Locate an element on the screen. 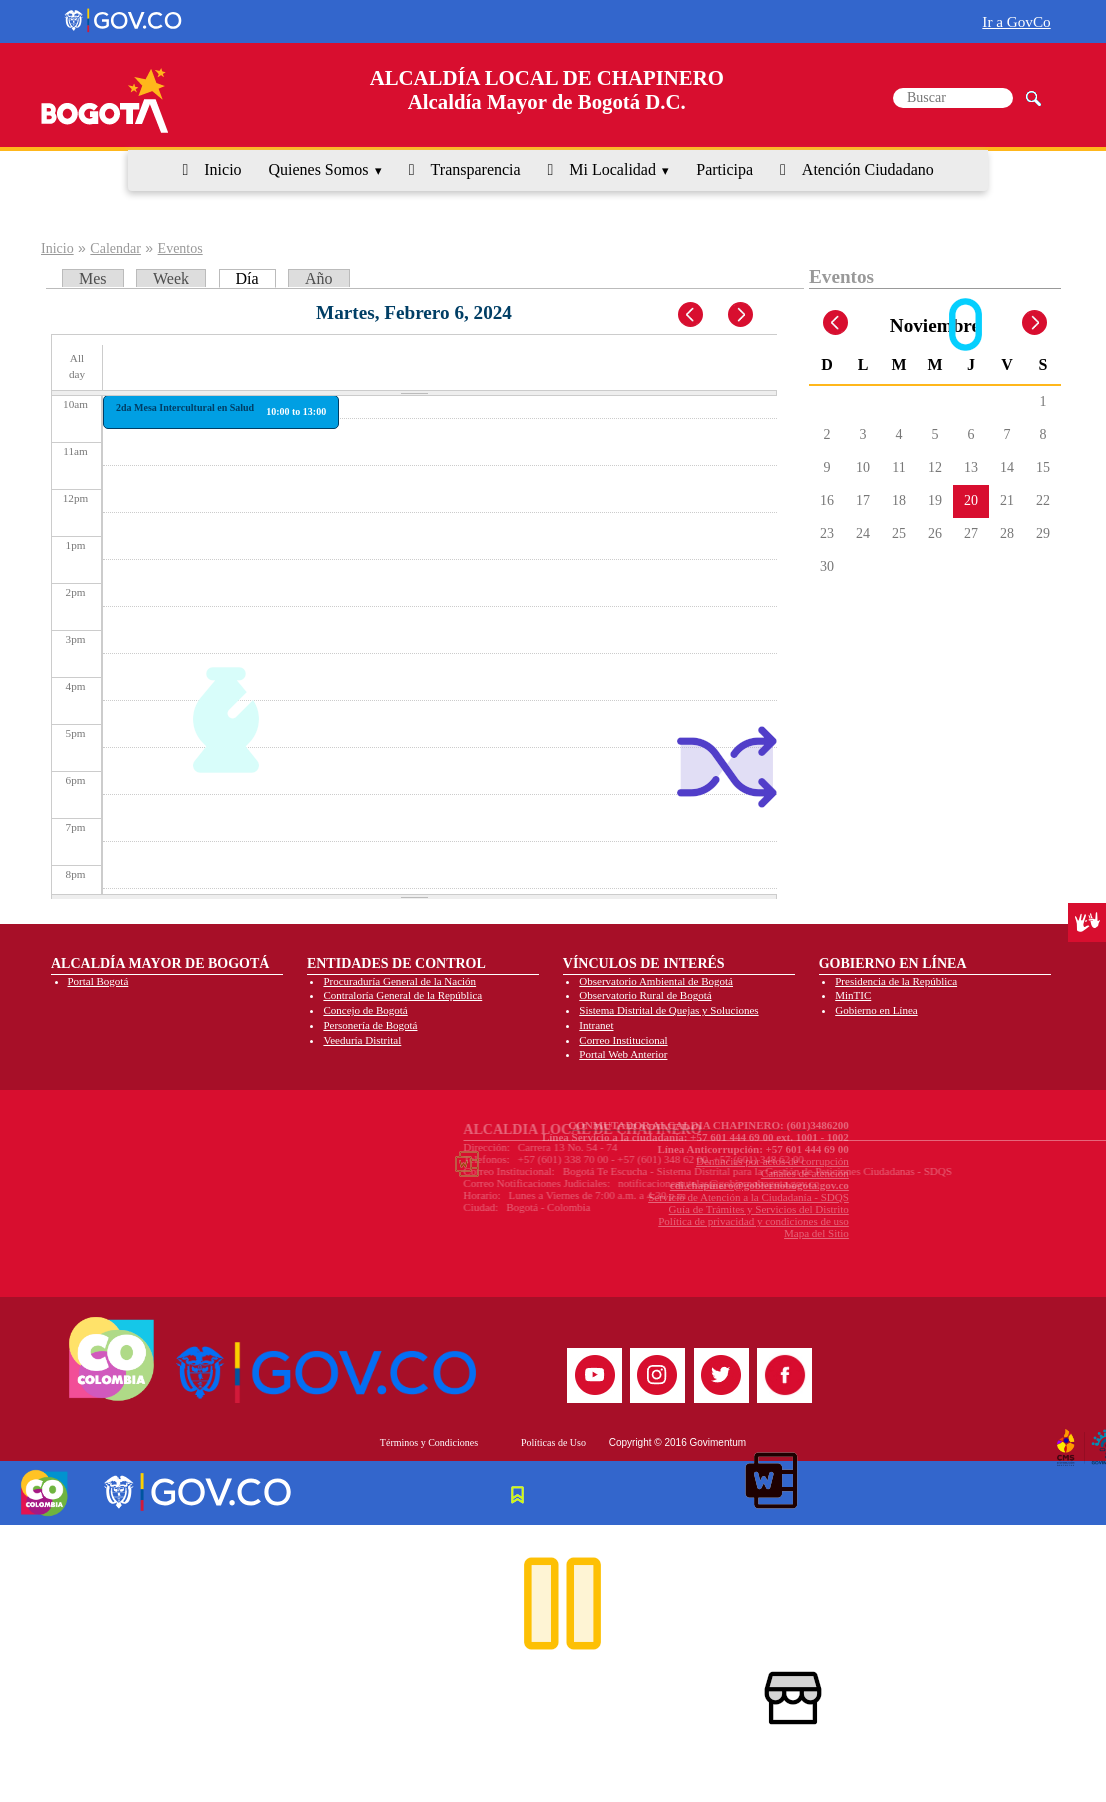  save this item for later is located at coordinates (517, 1494).